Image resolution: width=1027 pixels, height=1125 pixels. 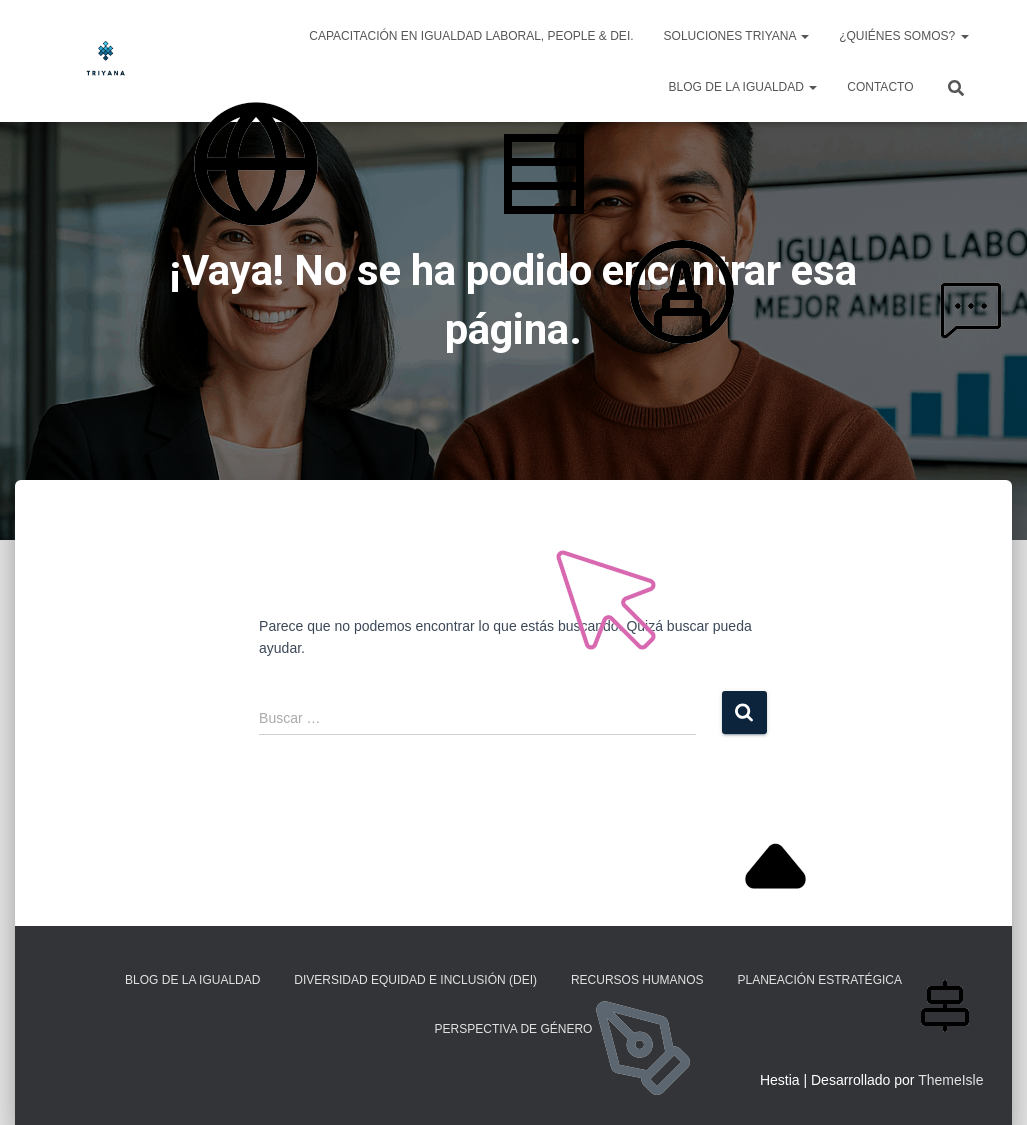 What do you see at coordinates (544, 174) in the screenshot?
I see `view data in table row format` at bounding box center [544, 174].